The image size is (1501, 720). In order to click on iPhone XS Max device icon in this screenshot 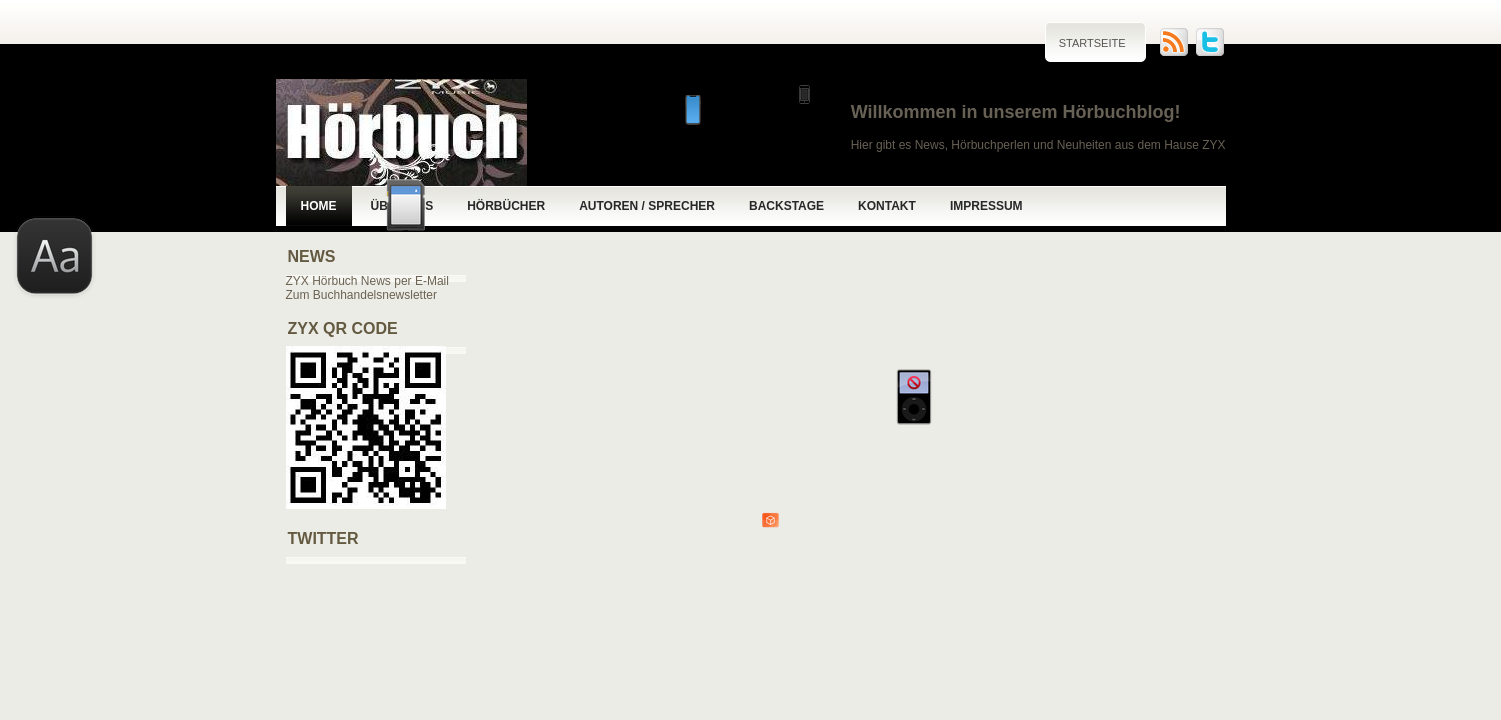, I will do `click(693, 110)`.